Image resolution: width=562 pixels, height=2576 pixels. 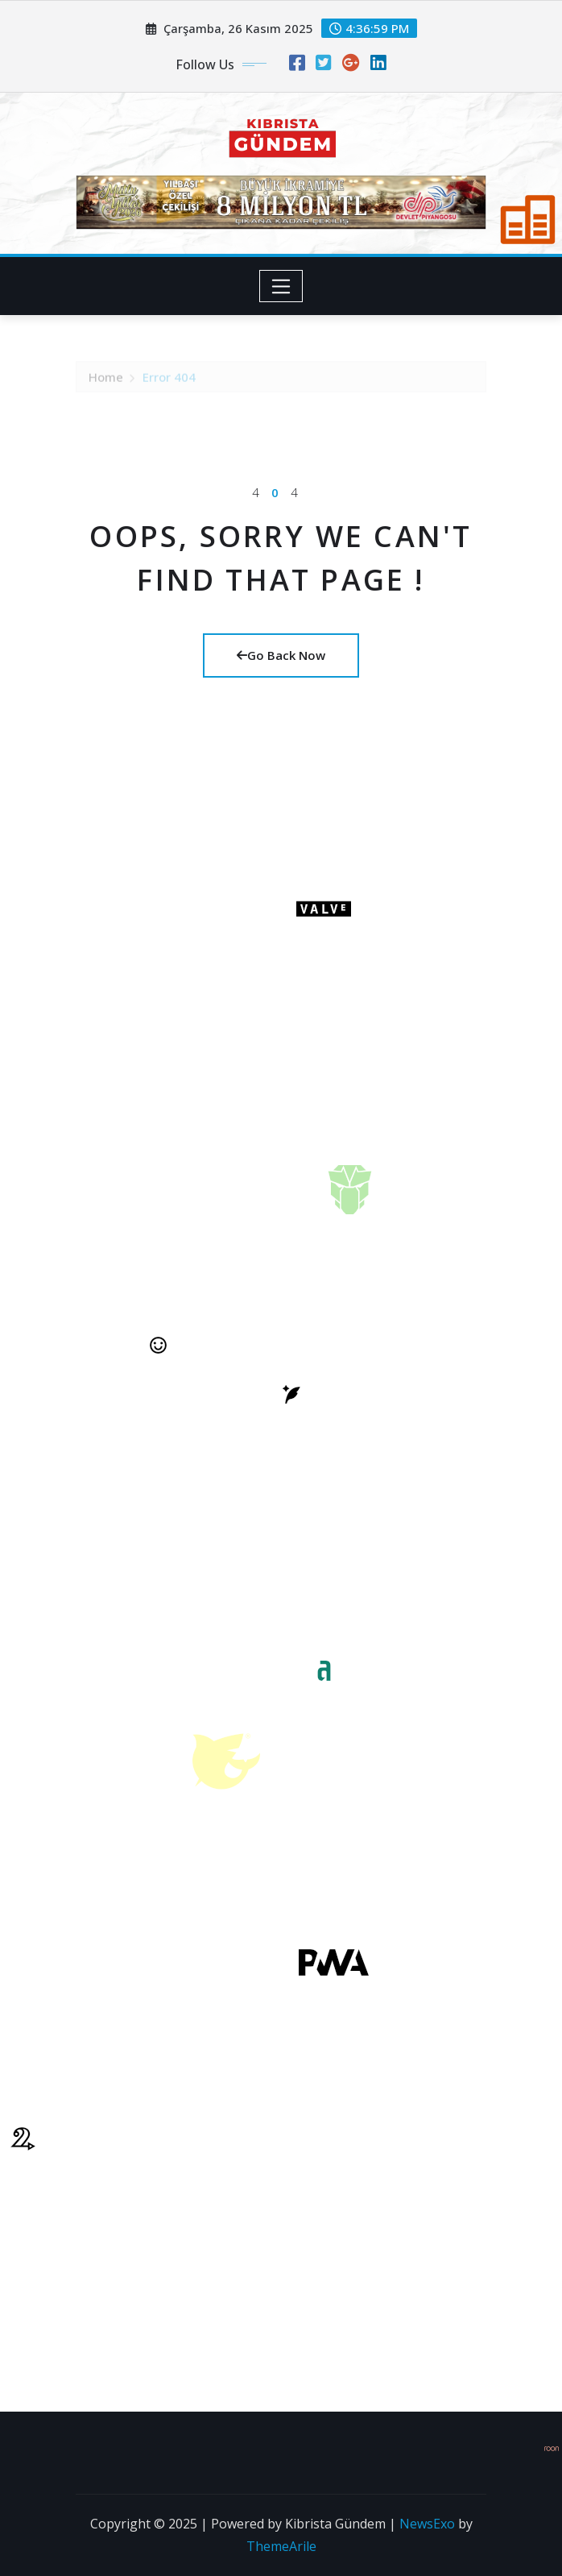 What do you see at coordinates (527, 219) in the screenshot?
I see `access database or data storage` at bounding box center [527, 219].